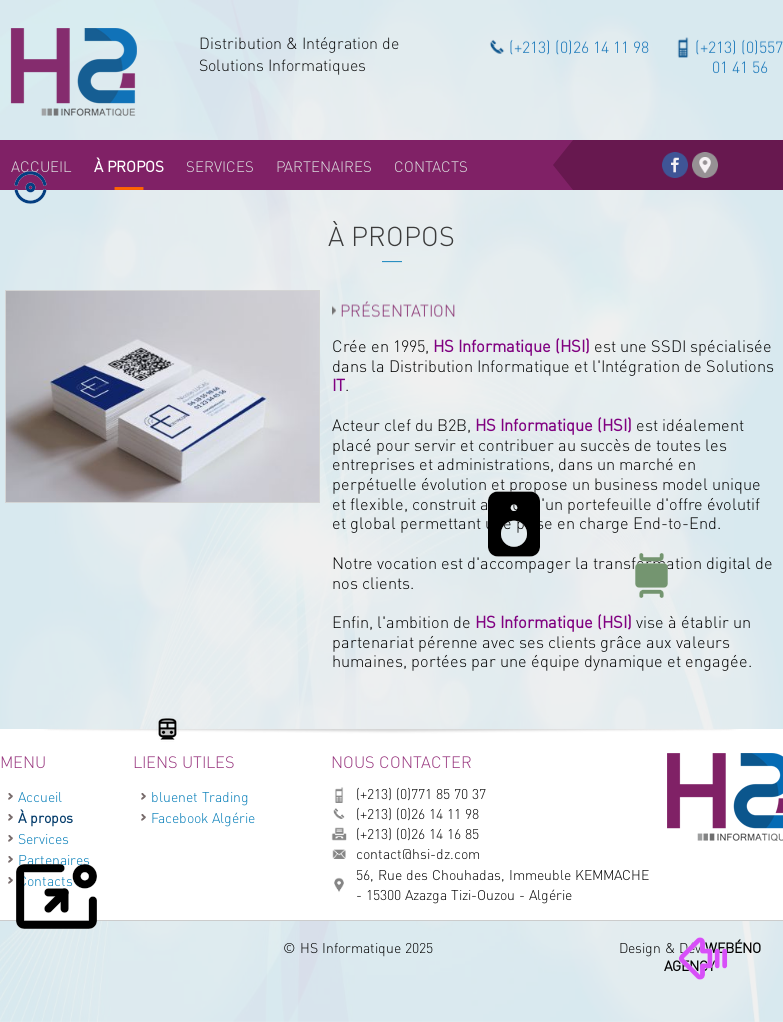 The image size is (783, 1022). What do you see at coordinates (651, 575) in the screenshot?
I see `scroll through vertical carousel content` at bounding box center [651, 575].